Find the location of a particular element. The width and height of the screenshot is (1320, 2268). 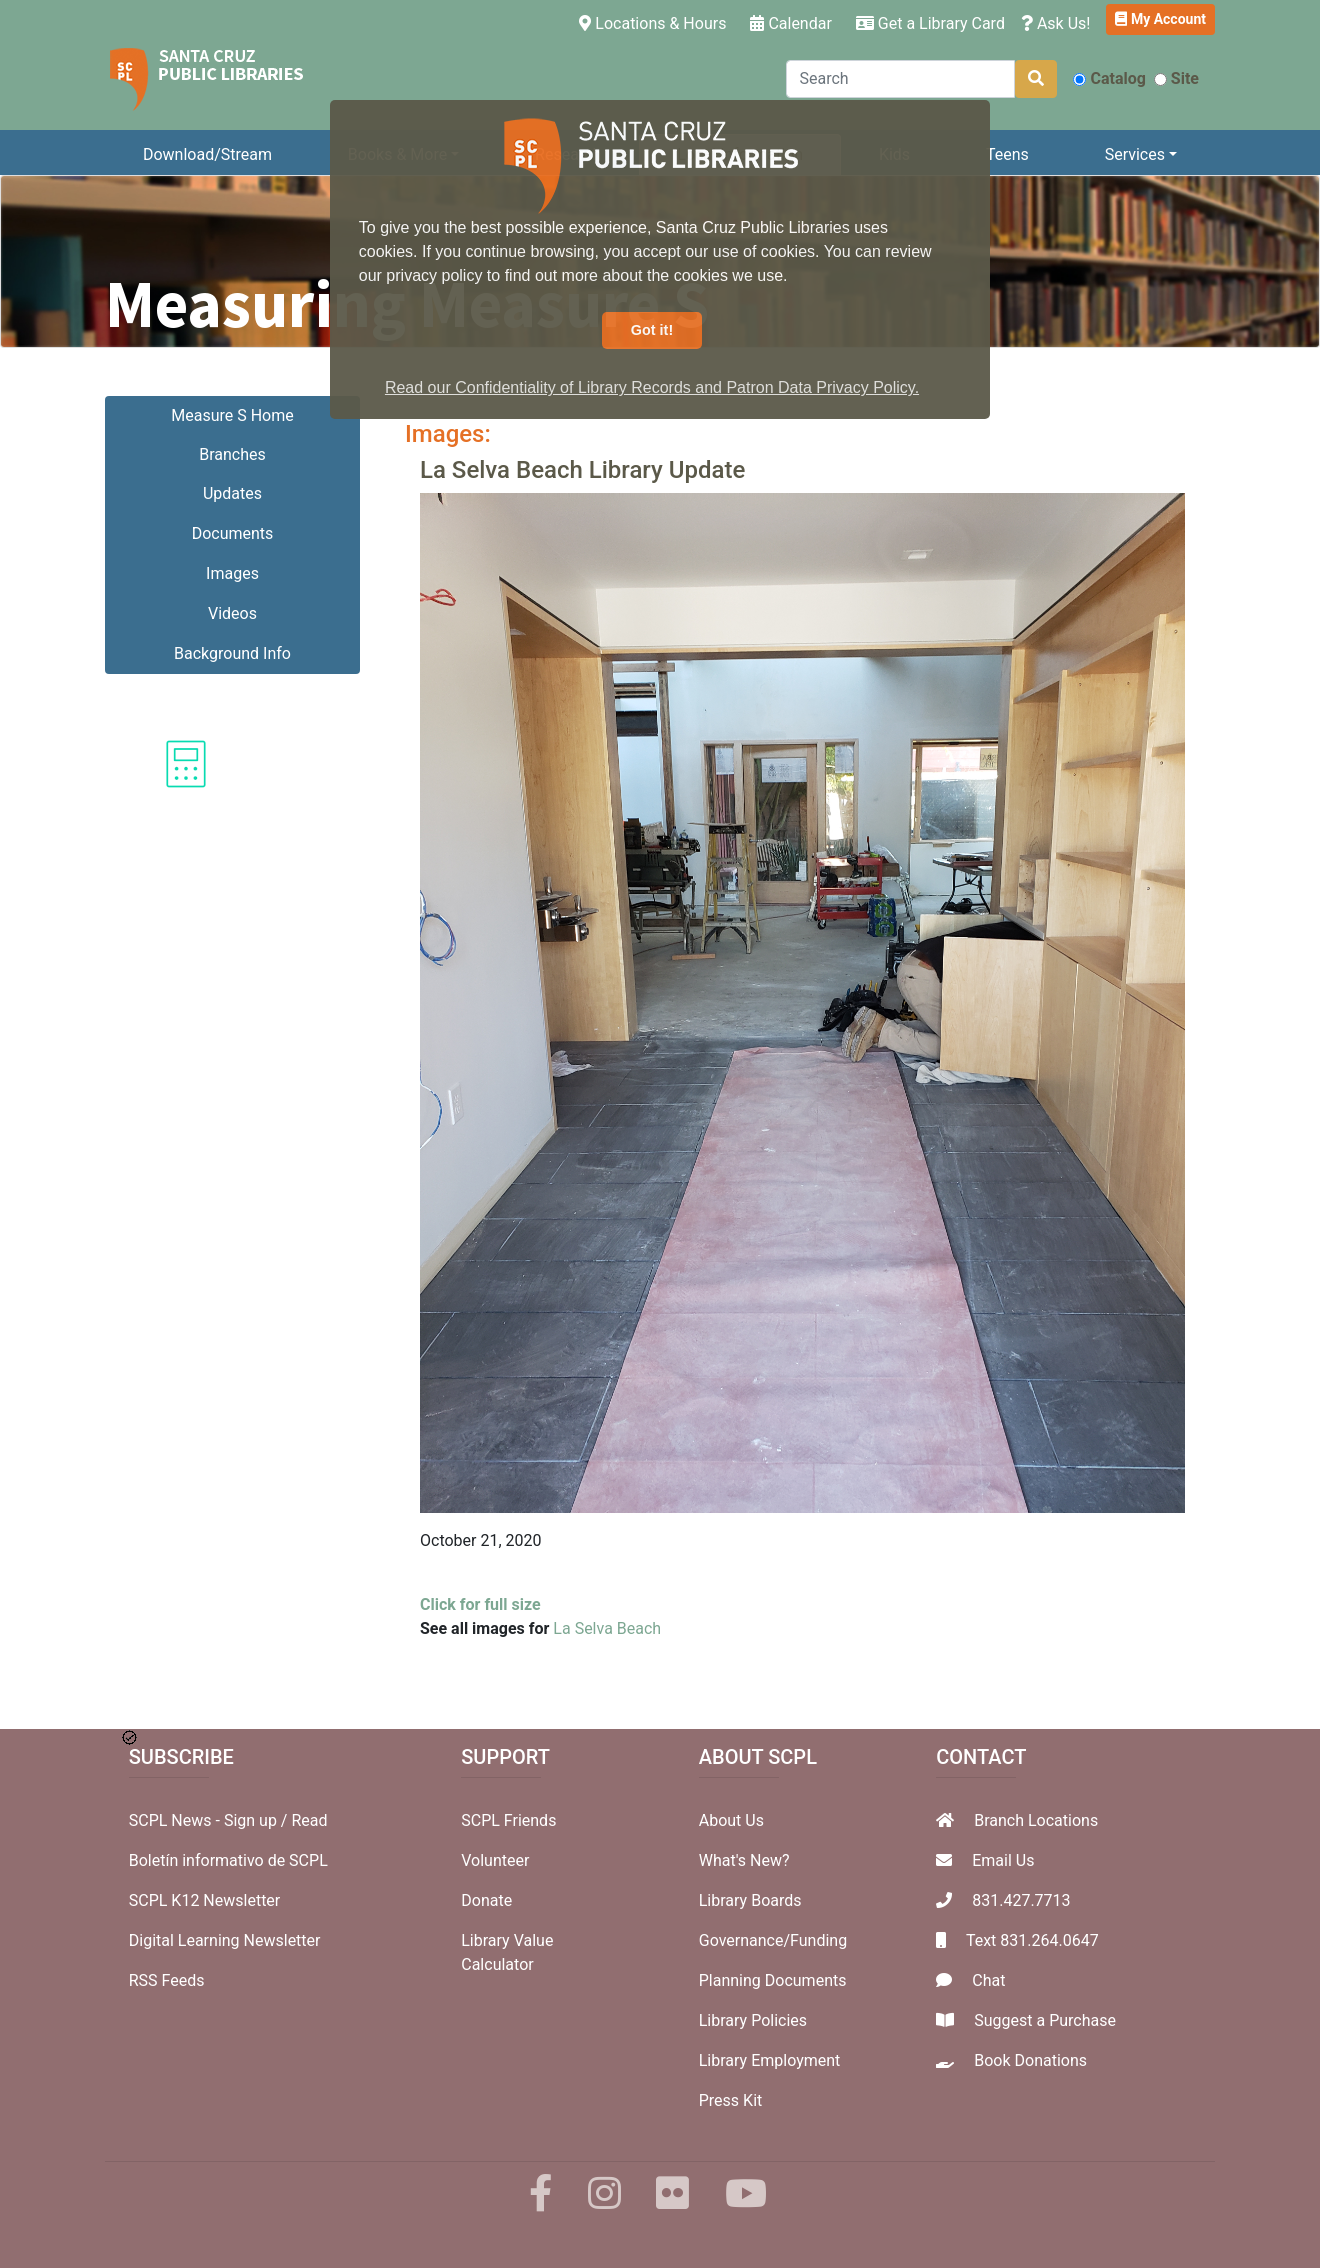

indicates a completed or successful action is located at coordinates (129, 1737).